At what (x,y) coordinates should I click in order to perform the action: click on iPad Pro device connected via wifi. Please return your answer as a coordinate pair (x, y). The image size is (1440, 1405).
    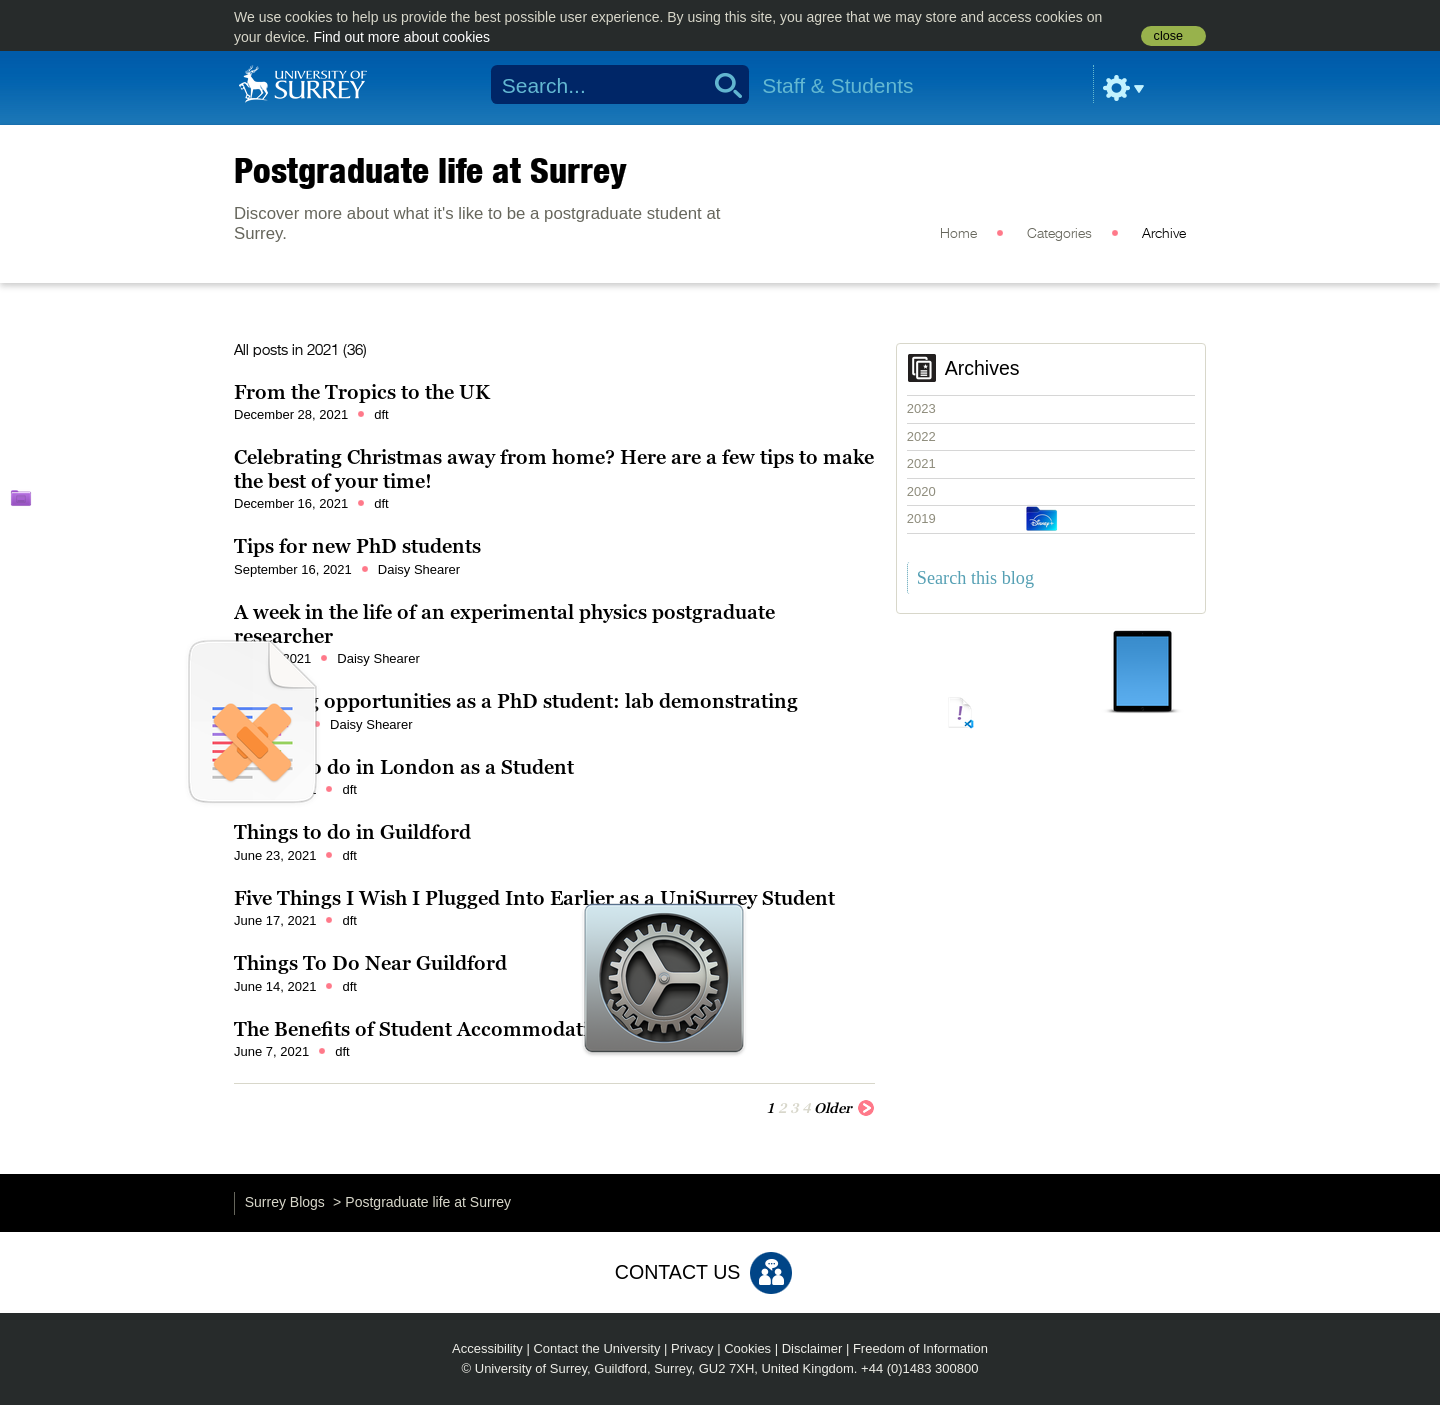
    Looking at the image, I should click on (1142, 671).